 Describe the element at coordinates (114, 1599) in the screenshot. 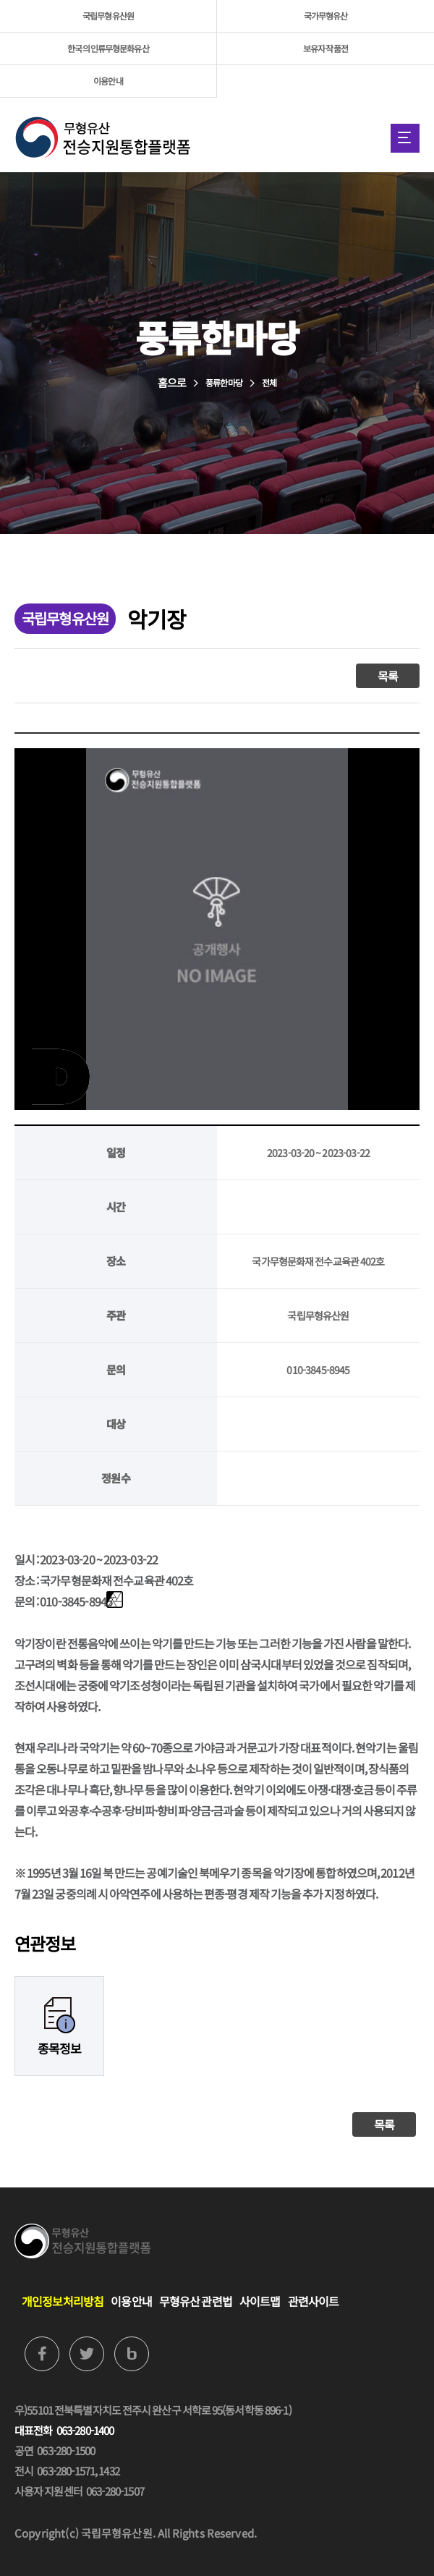

I see `open Affinity Photo application` at that location.